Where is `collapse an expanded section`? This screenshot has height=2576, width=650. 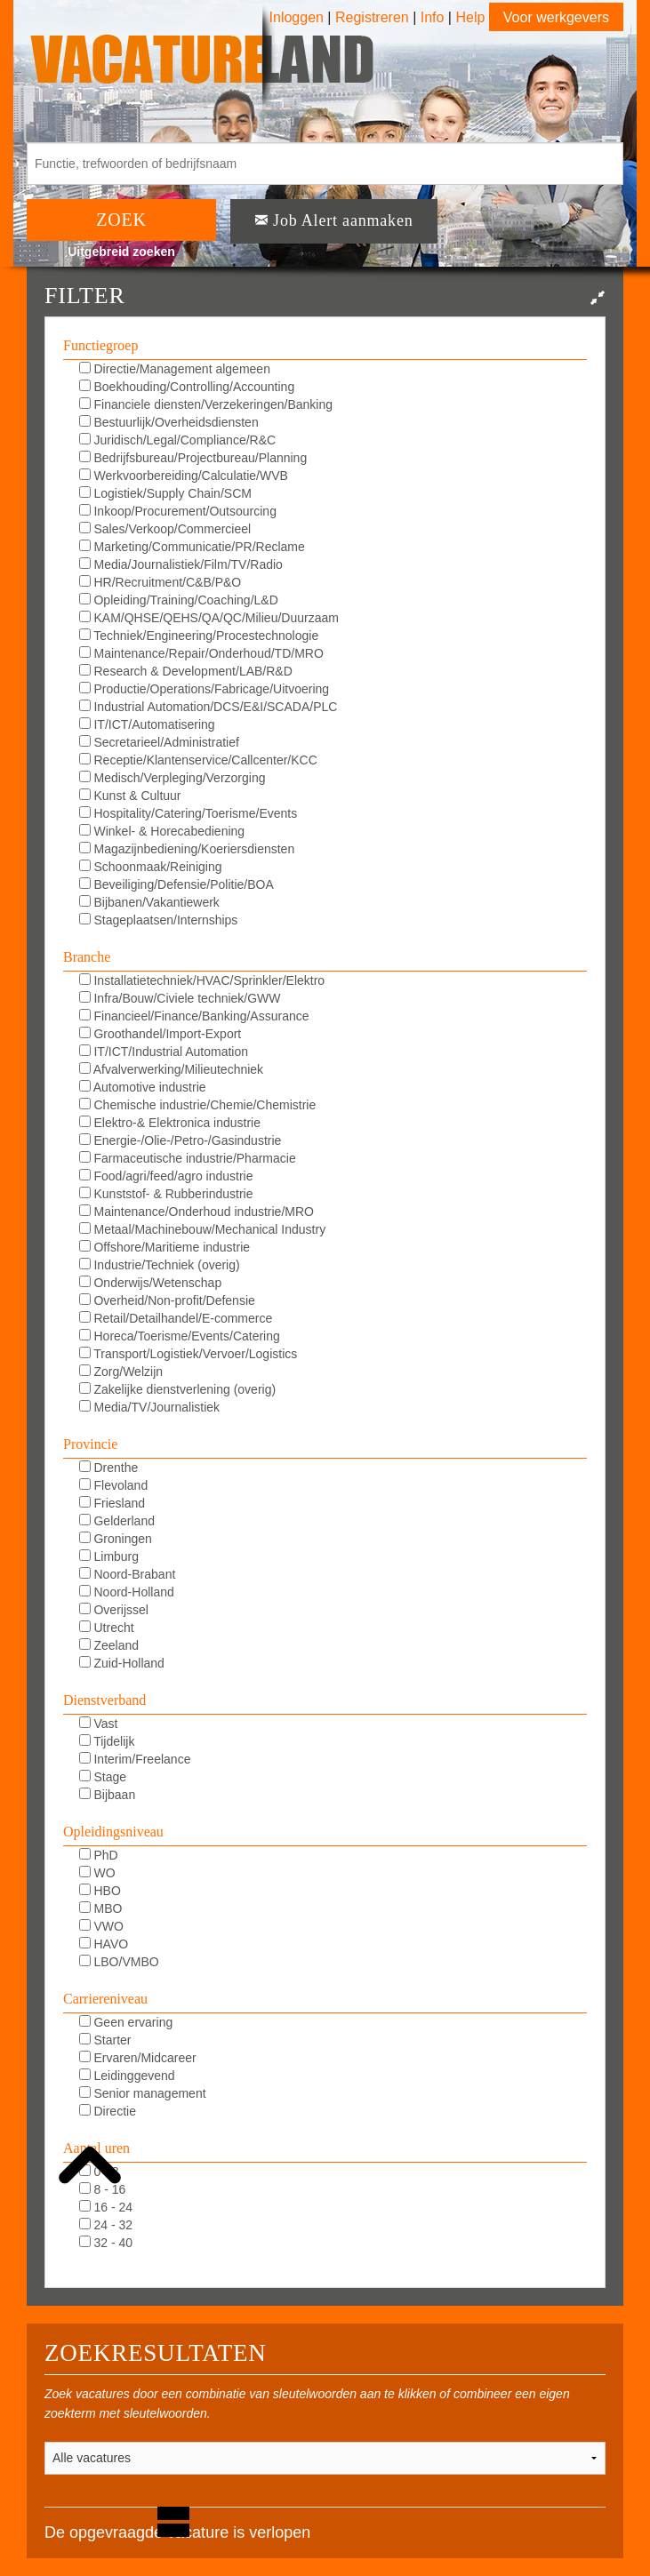
collapse an expanded section is located at coordinates (90, 2162).